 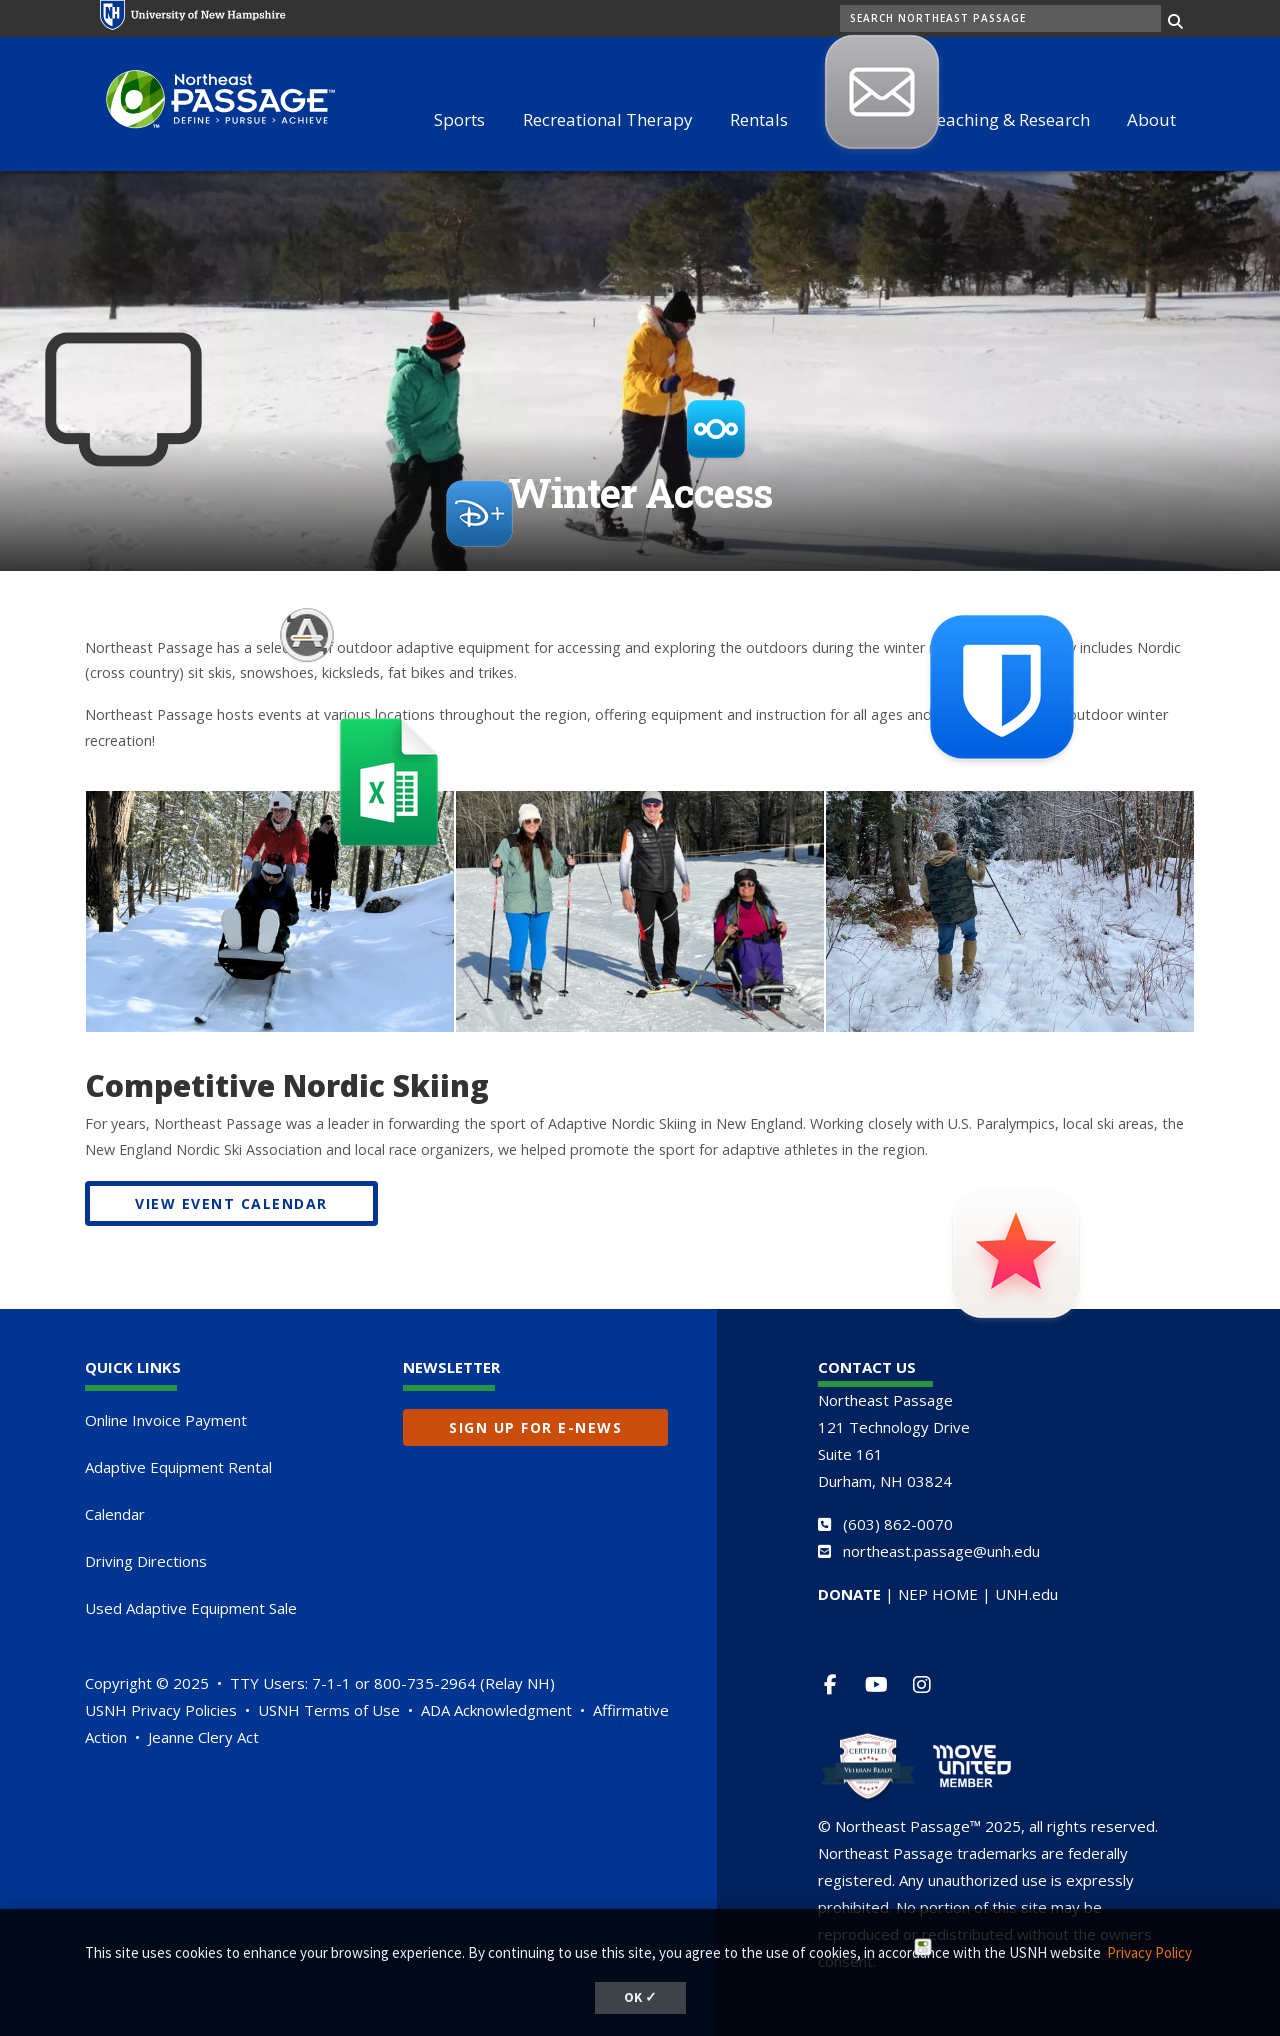 What do you see at coordinates (389, 782) in the screenshot?
I see `open a Microsoft Excel spreadsheet file` at bounding box center [389, 782].